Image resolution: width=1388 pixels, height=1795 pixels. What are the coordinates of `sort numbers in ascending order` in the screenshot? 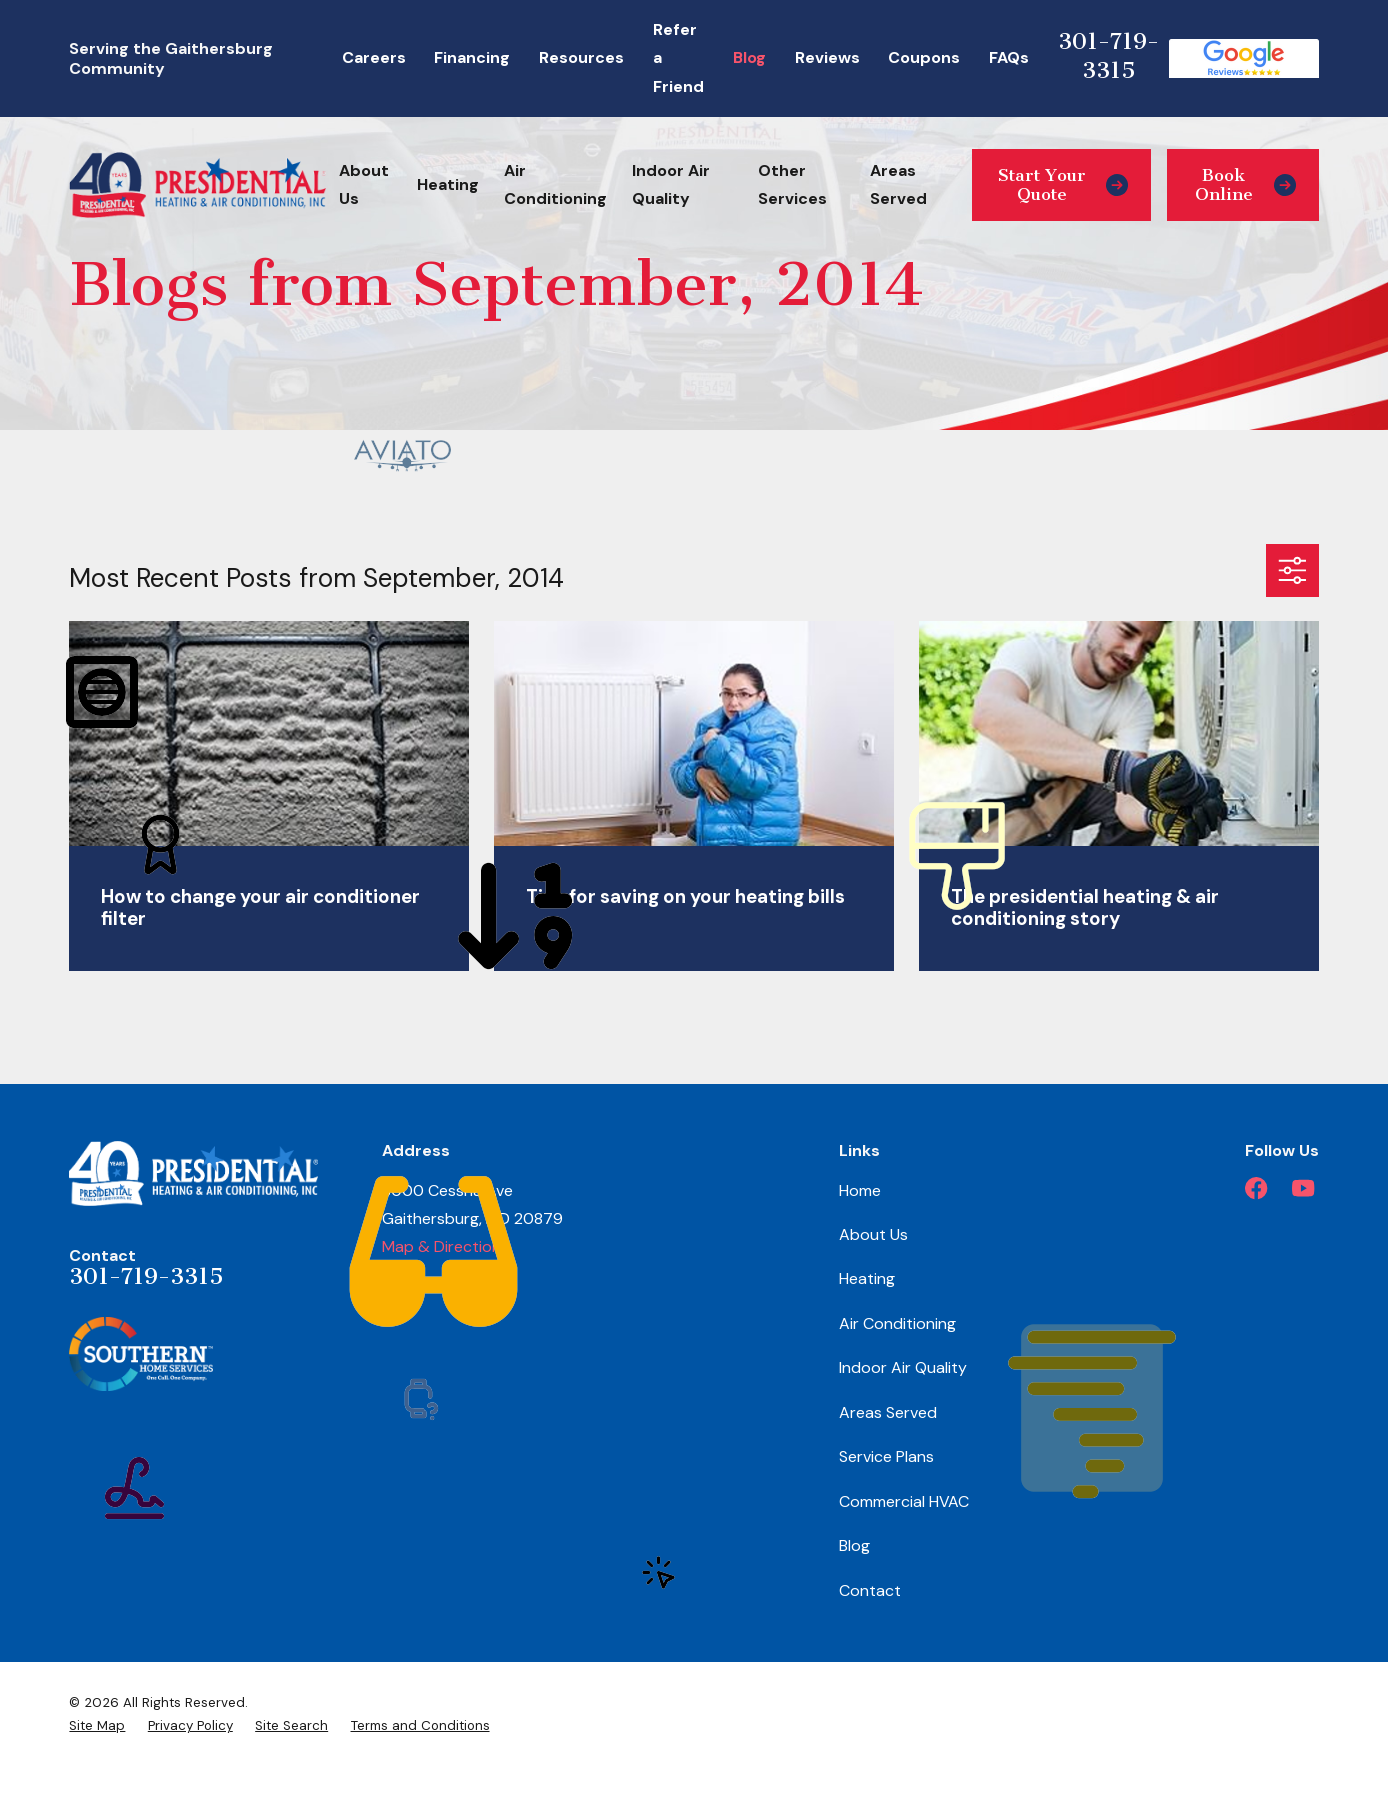 It's located at (519, 916).